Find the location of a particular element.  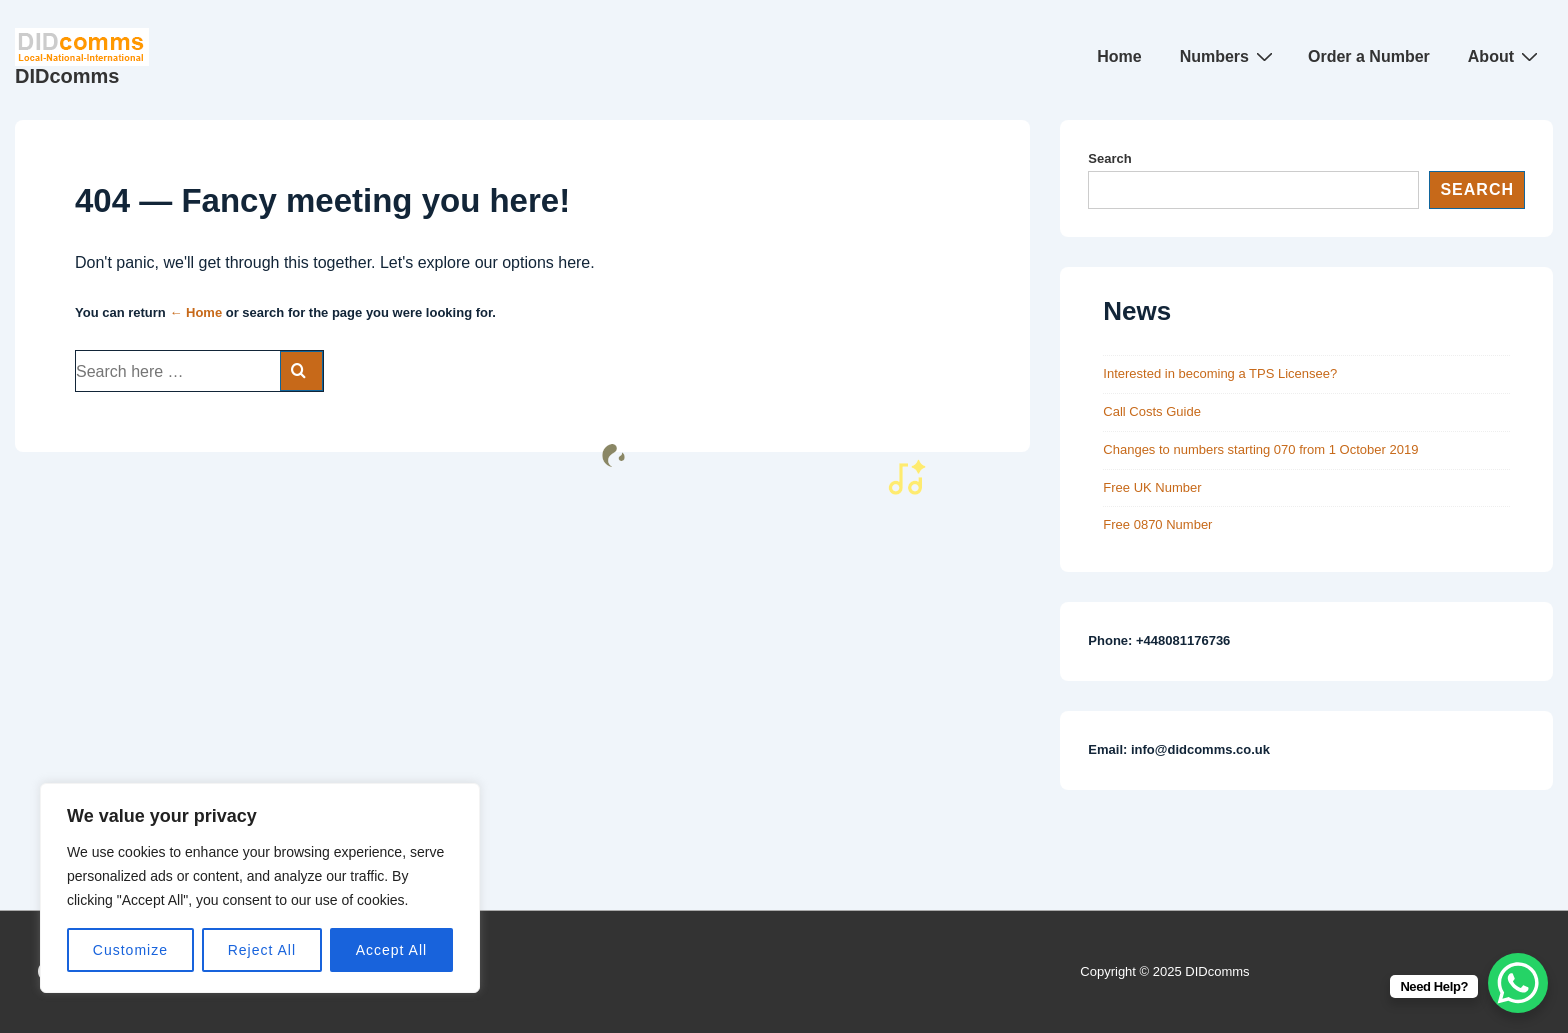

taichi programming language logo is located at coordinates (613, 455).